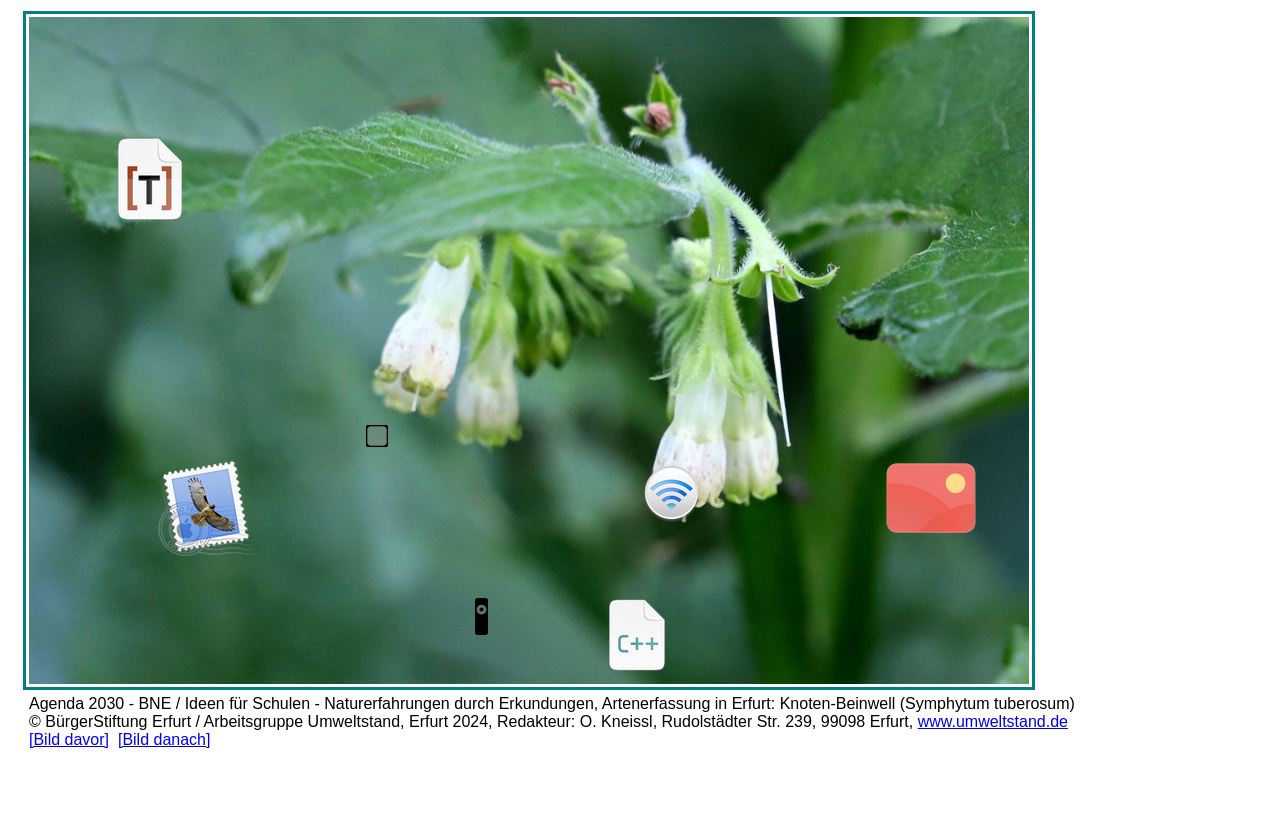 The height and width of the screenshot is (813, 1280). I want to click on open mail preferences or settings, so click(206, 508).